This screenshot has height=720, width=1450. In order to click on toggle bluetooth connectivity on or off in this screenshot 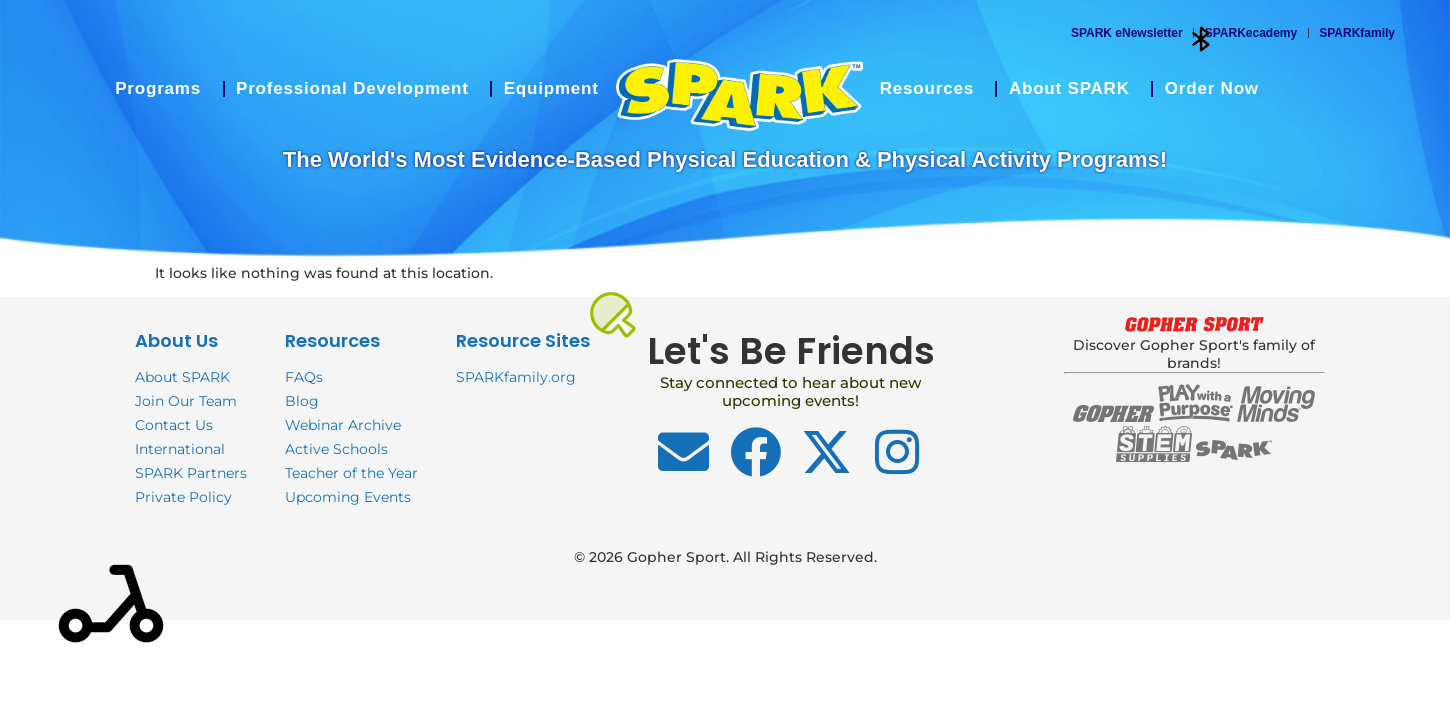, I will do `click(1201, 39)`.